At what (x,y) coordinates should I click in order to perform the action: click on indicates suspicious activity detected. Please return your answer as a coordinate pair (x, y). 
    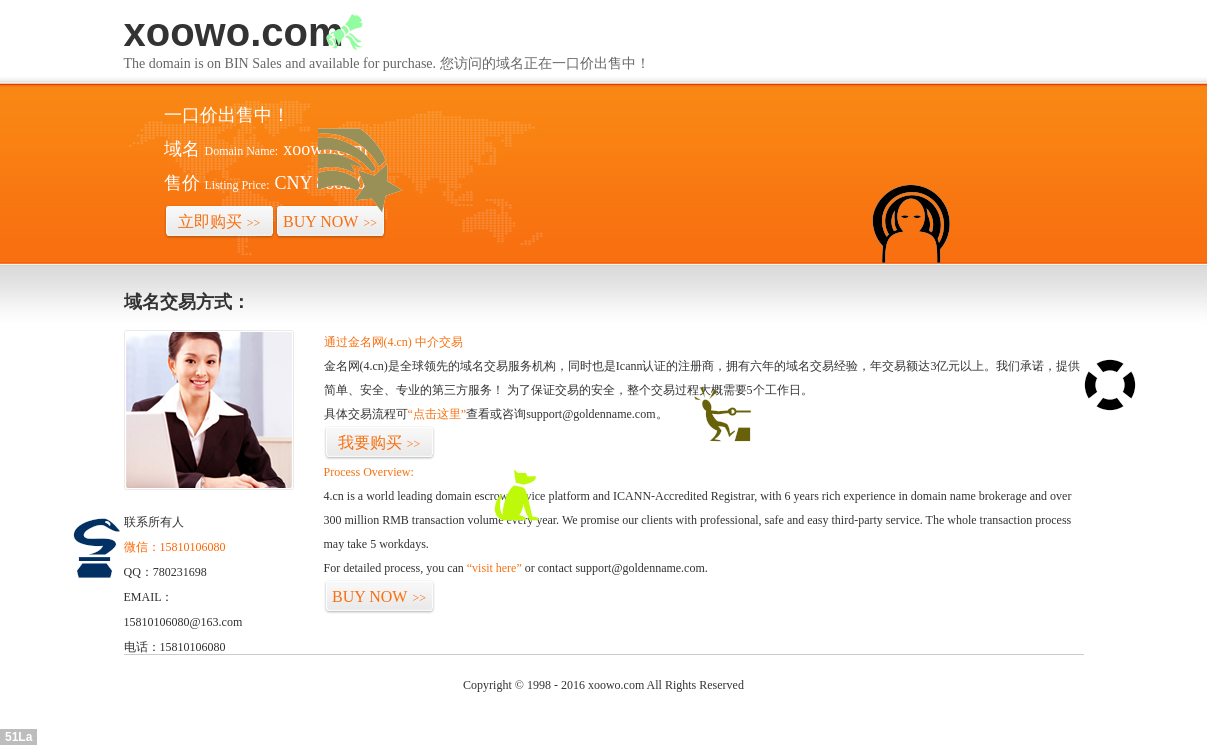
    Looking at the image, I should click on (911, 224).